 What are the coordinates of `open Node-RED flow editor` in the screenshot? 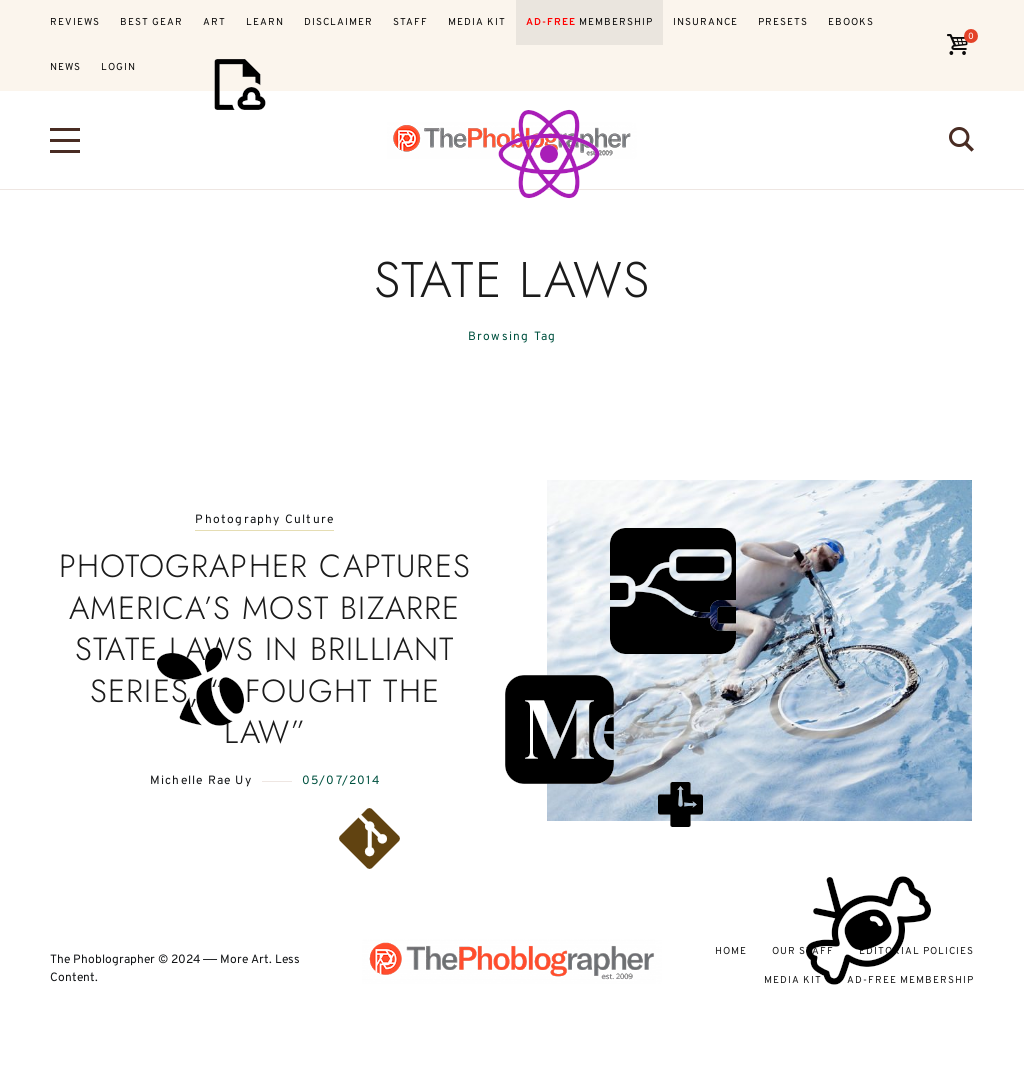 It's located at (673, 591).